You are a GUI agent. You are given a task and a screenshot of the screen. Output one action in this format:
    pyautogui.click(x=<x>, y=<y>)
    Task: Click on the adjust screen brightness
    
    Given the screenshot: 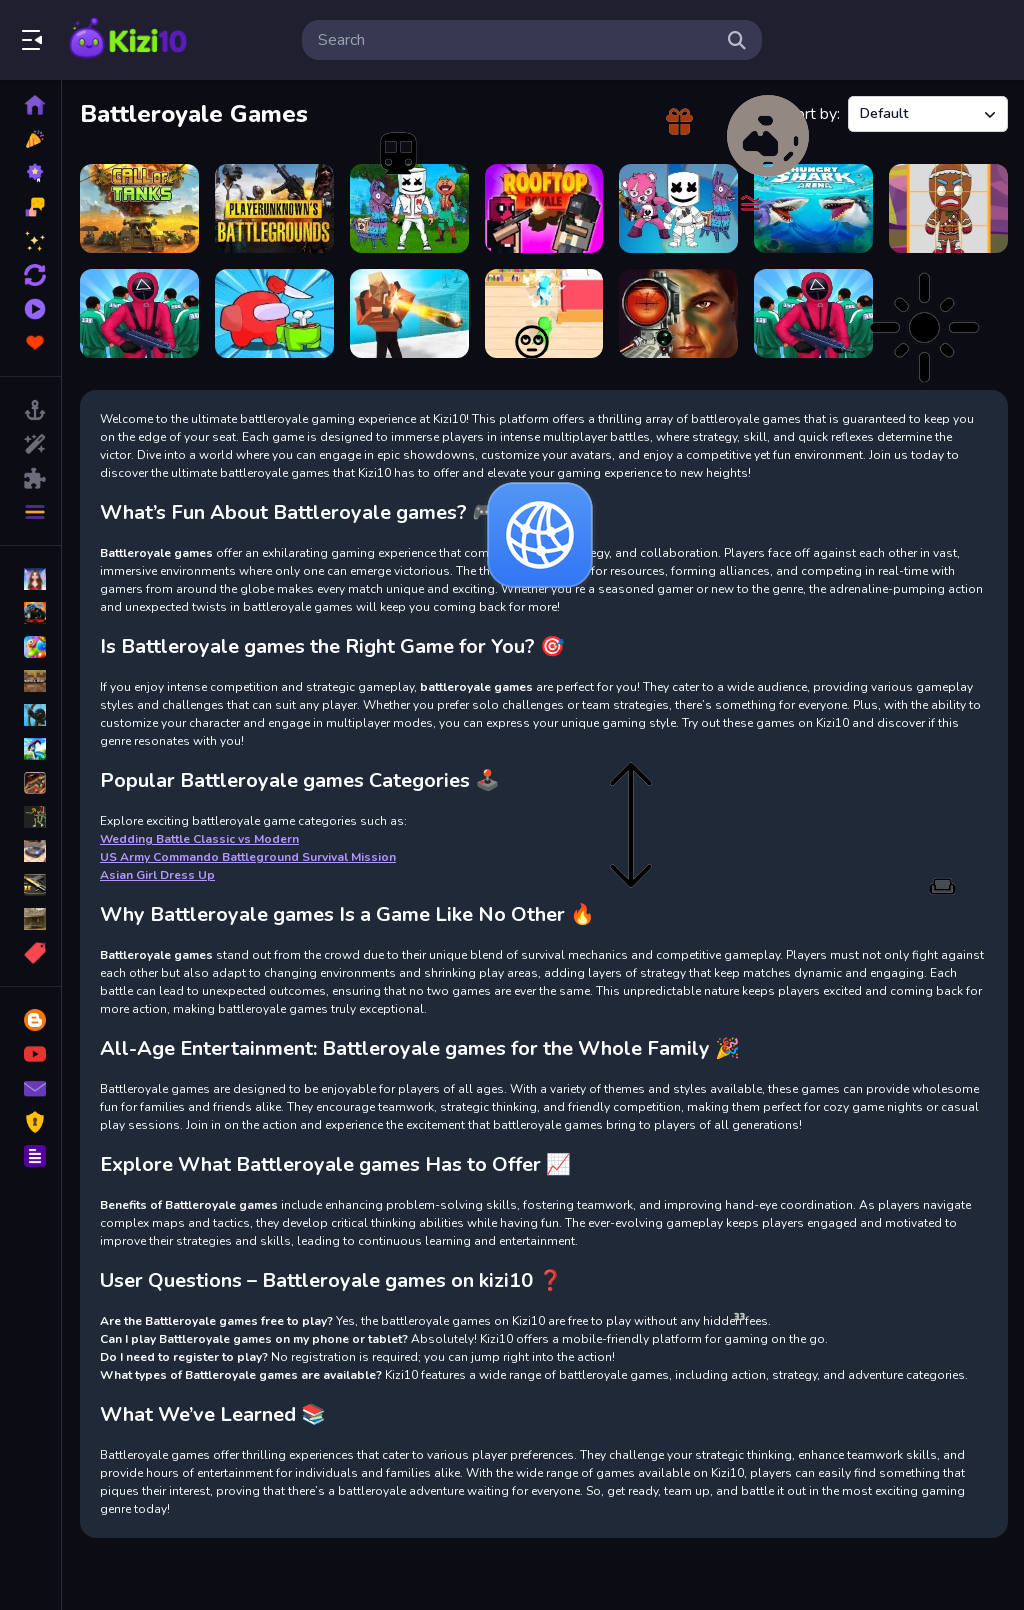 What is the action you would take?
    pyautogui.click(x=924, y=327)
    